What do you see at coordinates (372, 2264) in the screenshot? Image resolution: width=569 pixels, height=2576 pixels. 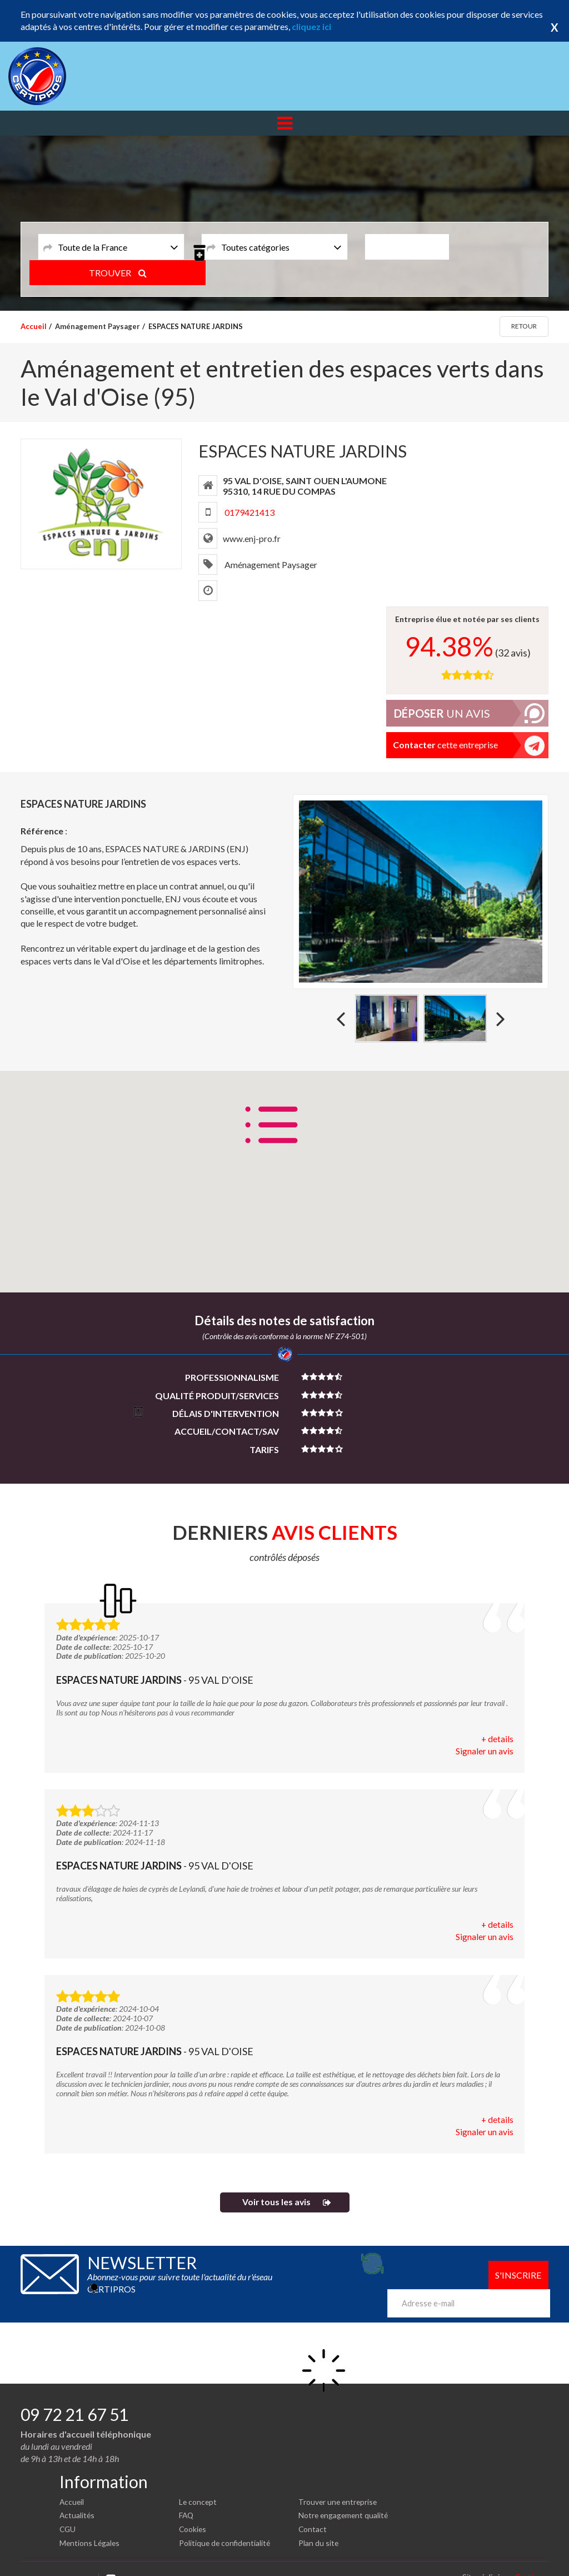 I see `refresh or reload content` at bounding box center [372, 2264].